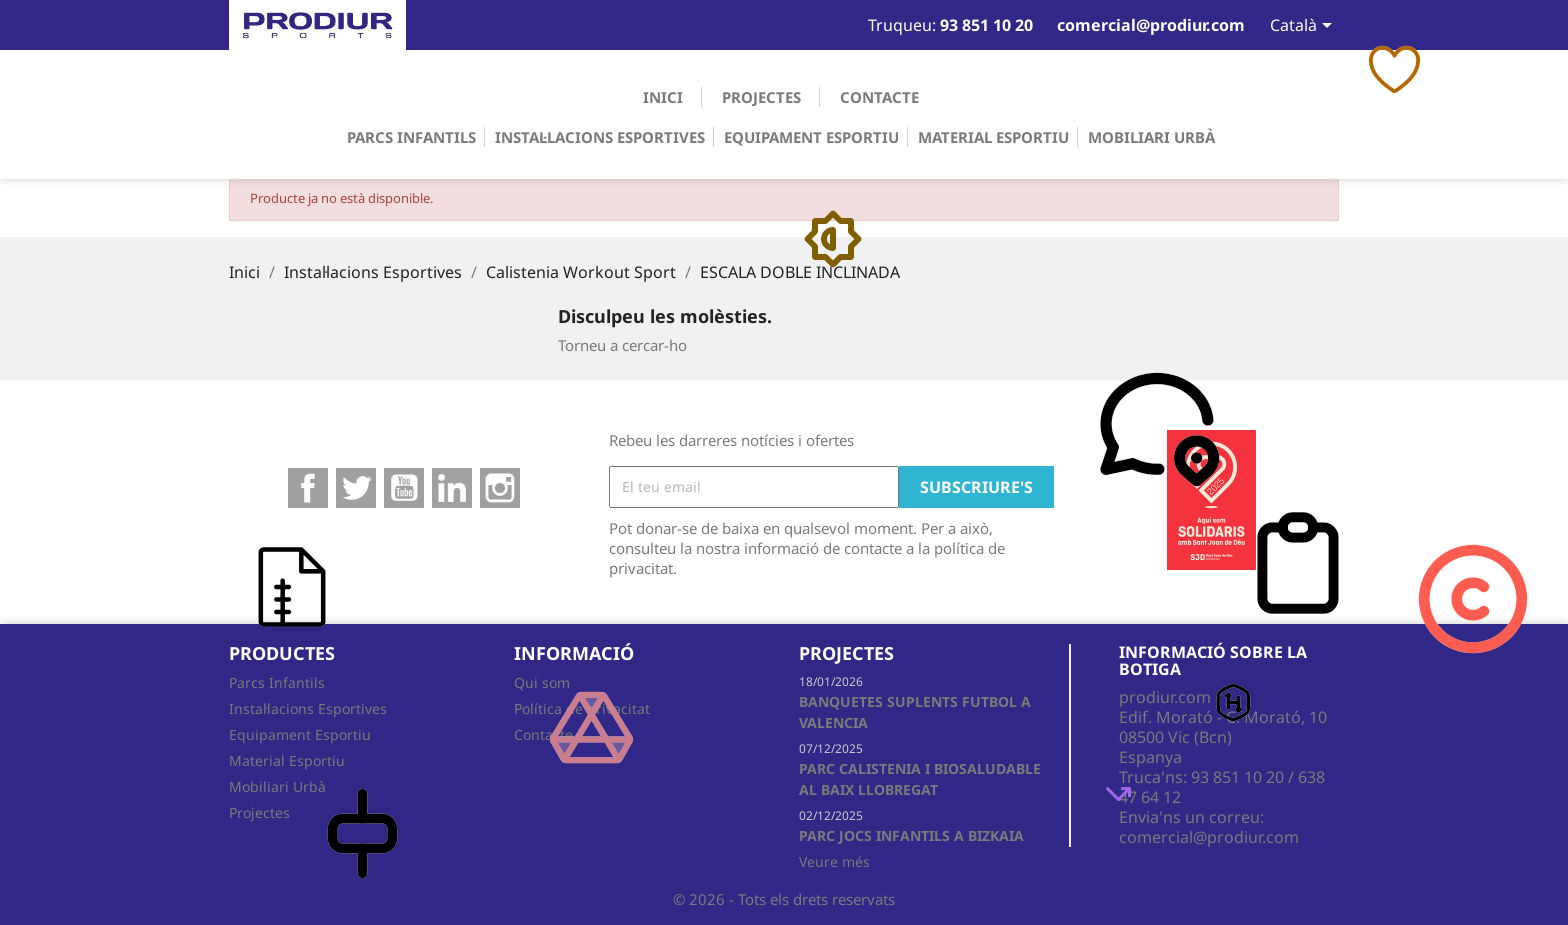 The width and height of the screenshot is (1568, 925). What do you see at coordinates (292, 587) in the screenshot?
I see `access compressed or archived files` at bounding box center [292, 587].